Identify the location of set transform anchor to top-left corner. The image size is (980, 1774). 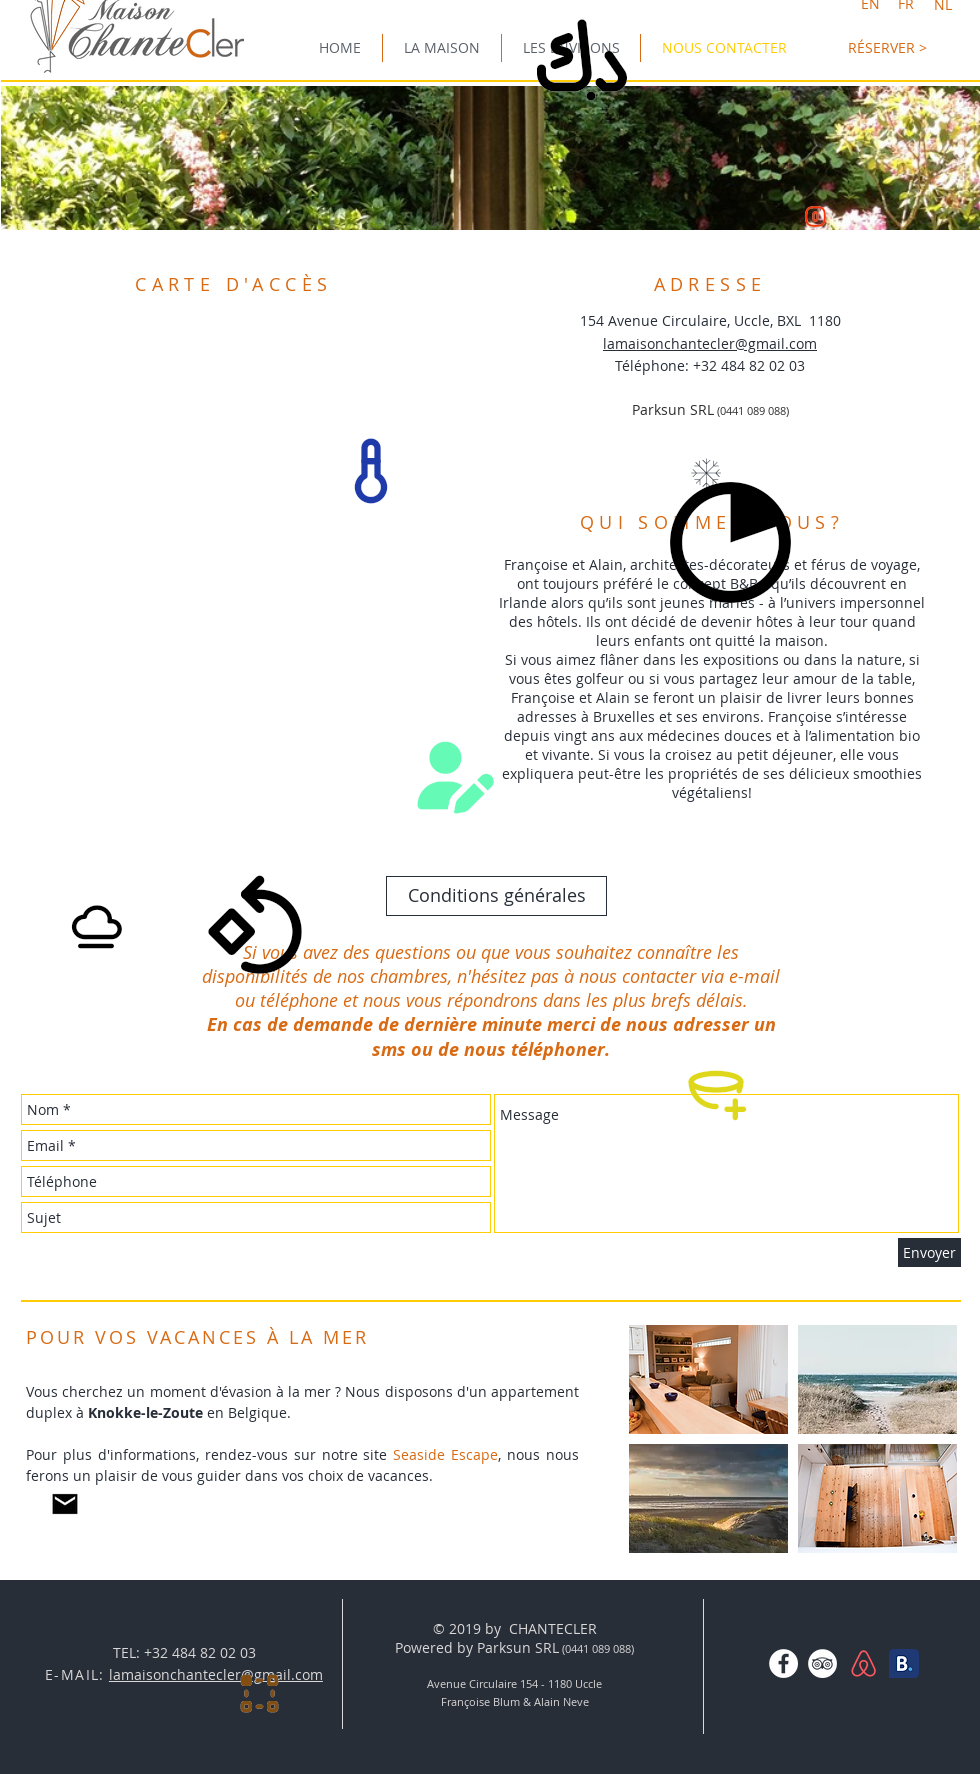
(259, 1693).